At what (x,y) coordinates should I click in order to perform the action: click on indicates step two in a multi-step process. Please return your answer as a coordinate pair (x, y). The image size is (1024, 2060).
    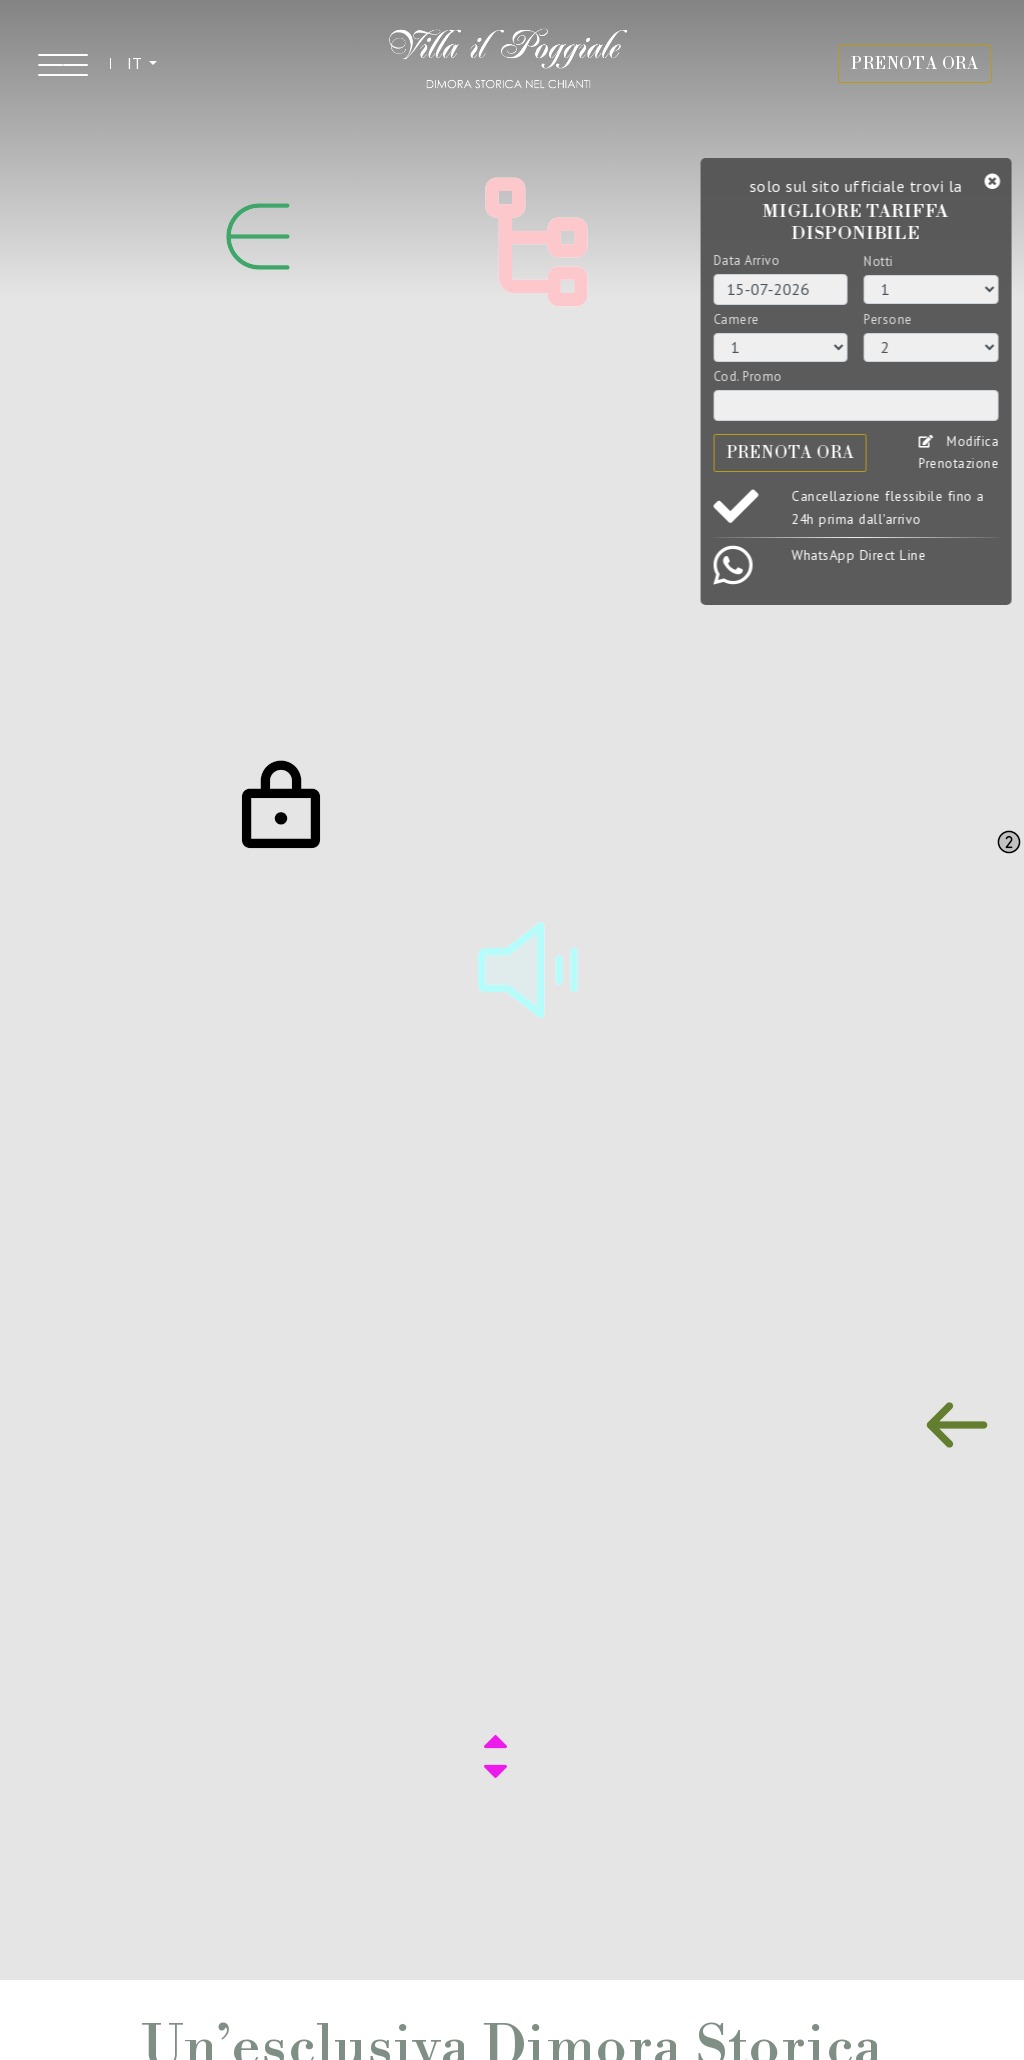
    Looking at the image, I should click on (1009, 842).